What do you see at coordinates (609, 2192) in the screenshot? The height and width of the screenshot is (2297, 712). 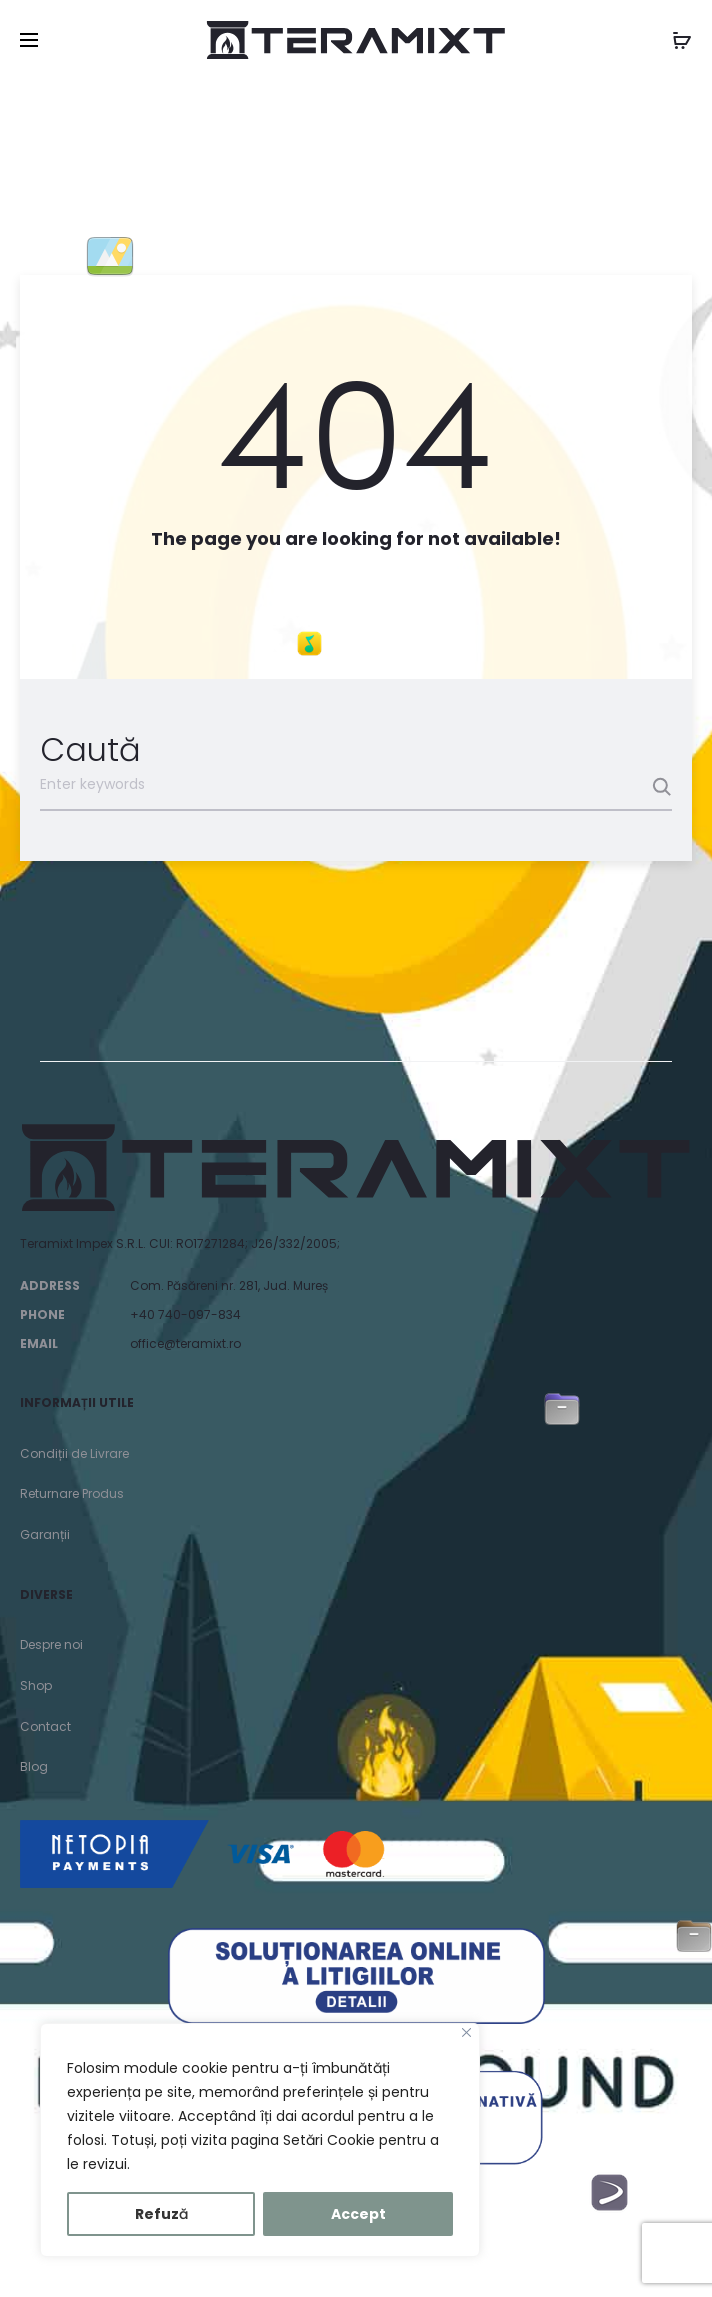 I see `launch the devuan linux application` at bounding box center [609, 2192].